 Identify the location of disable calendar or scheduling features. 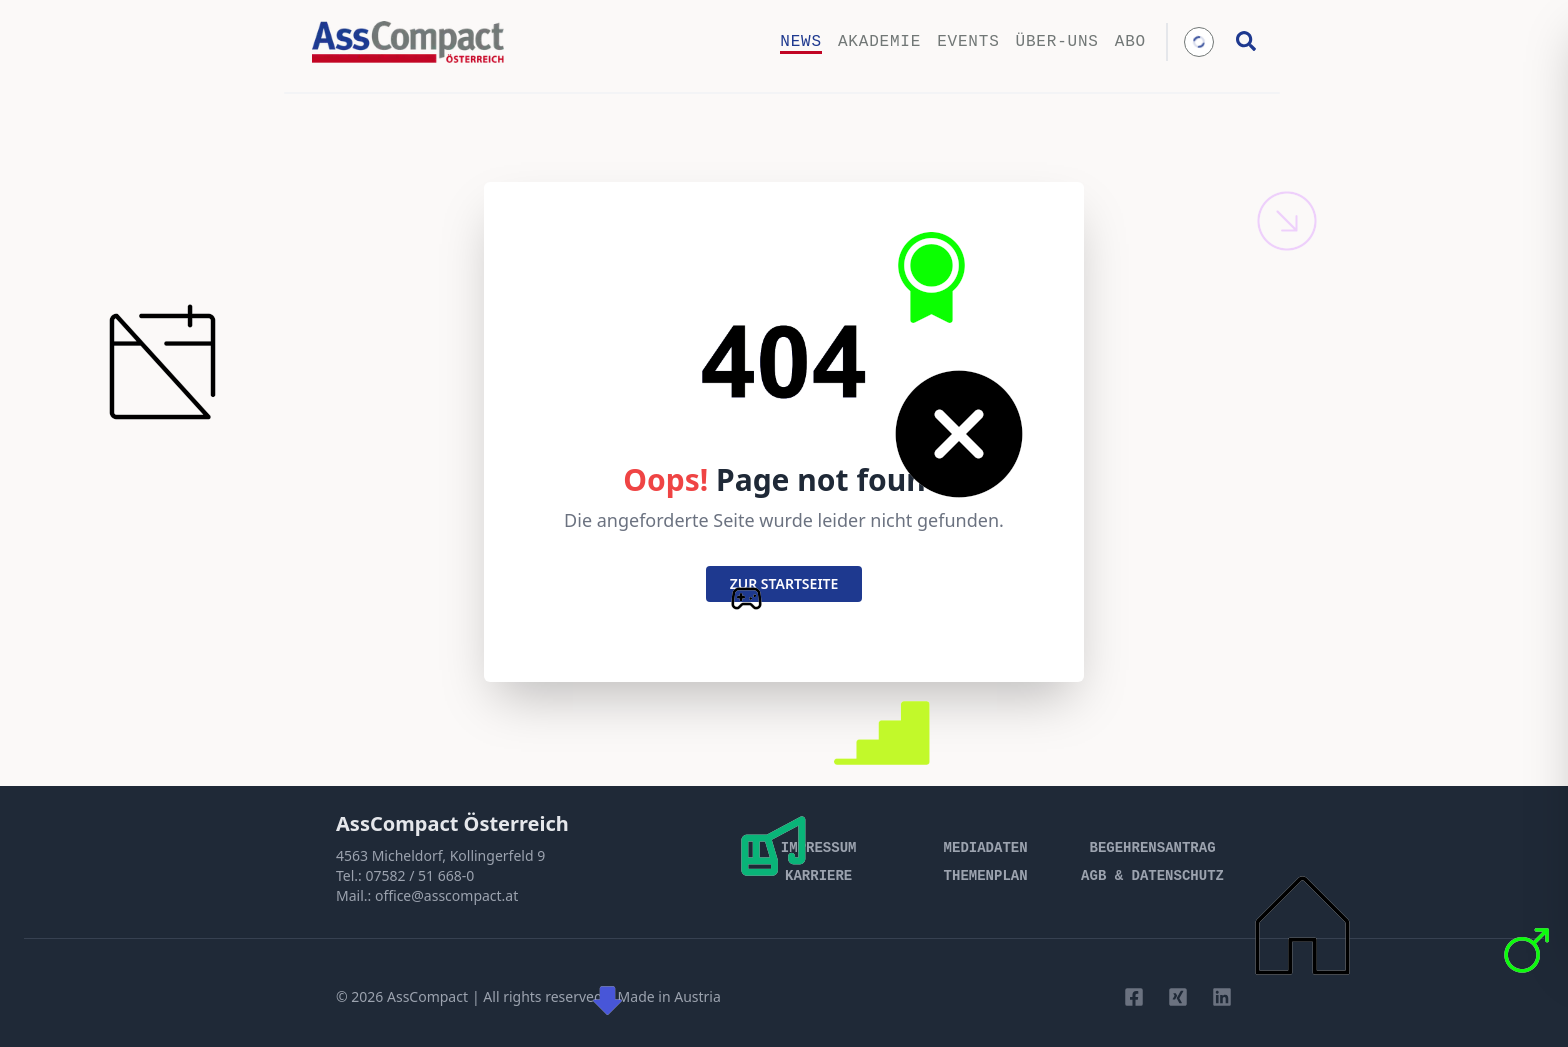
(162, 366).